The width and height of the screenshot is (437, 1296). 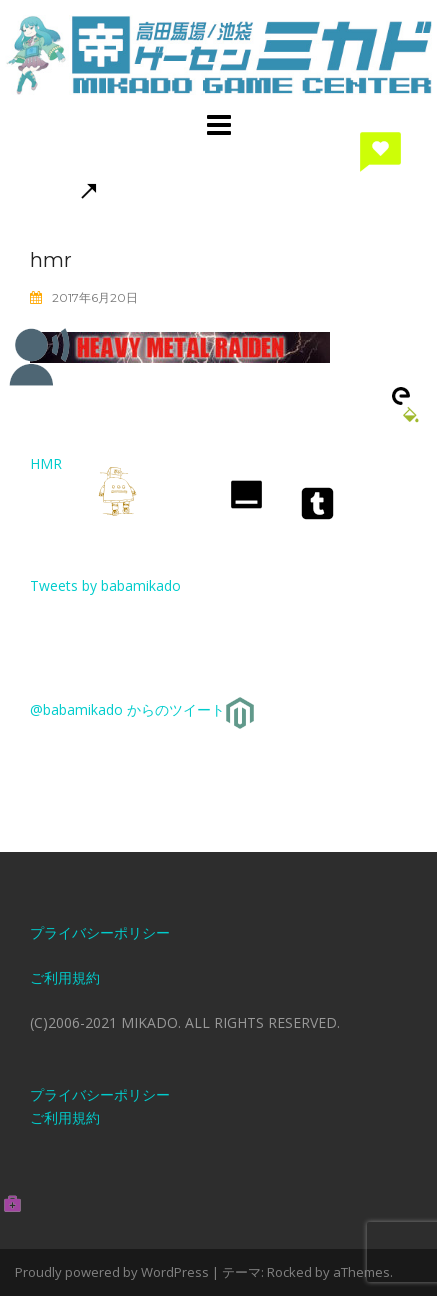 What do you see at coordinates (89, 191) in the screenshot?
I see `open link in new tab or external window` at bounding box center [89, 191].